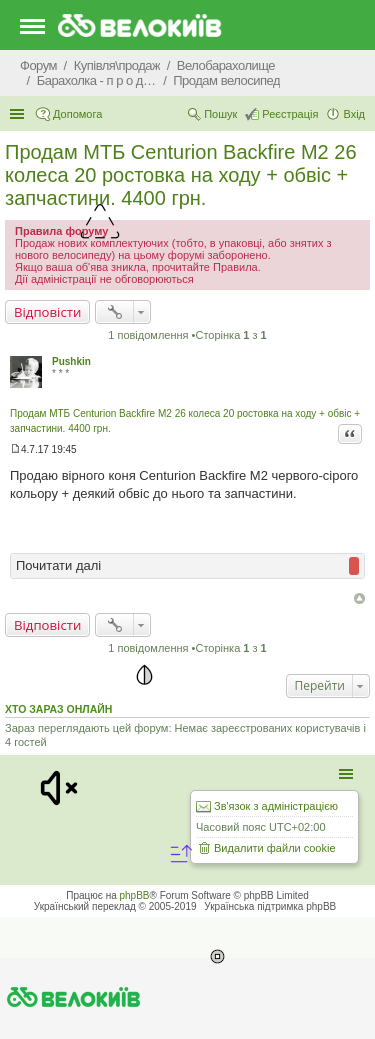  Describe the element at coordinates (144, 675) in the screenshot. I see `adjust opacity or transparency level` at that location.